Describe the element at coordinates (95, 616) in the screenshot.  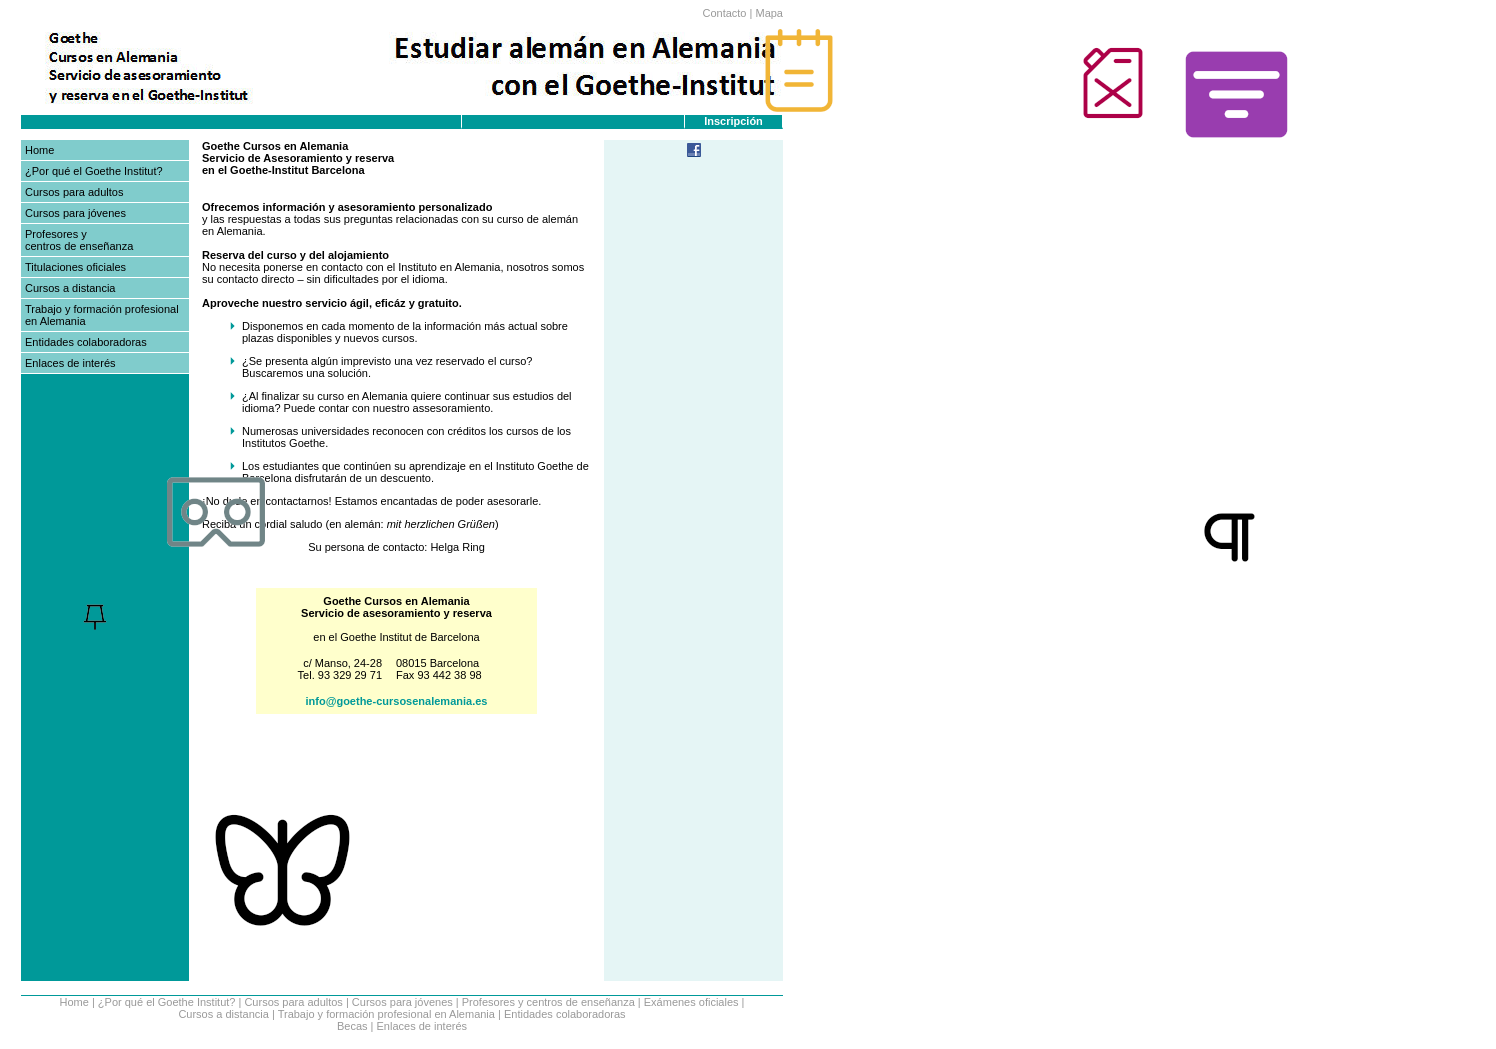
I see `pin an item to keep it visible` at that location.